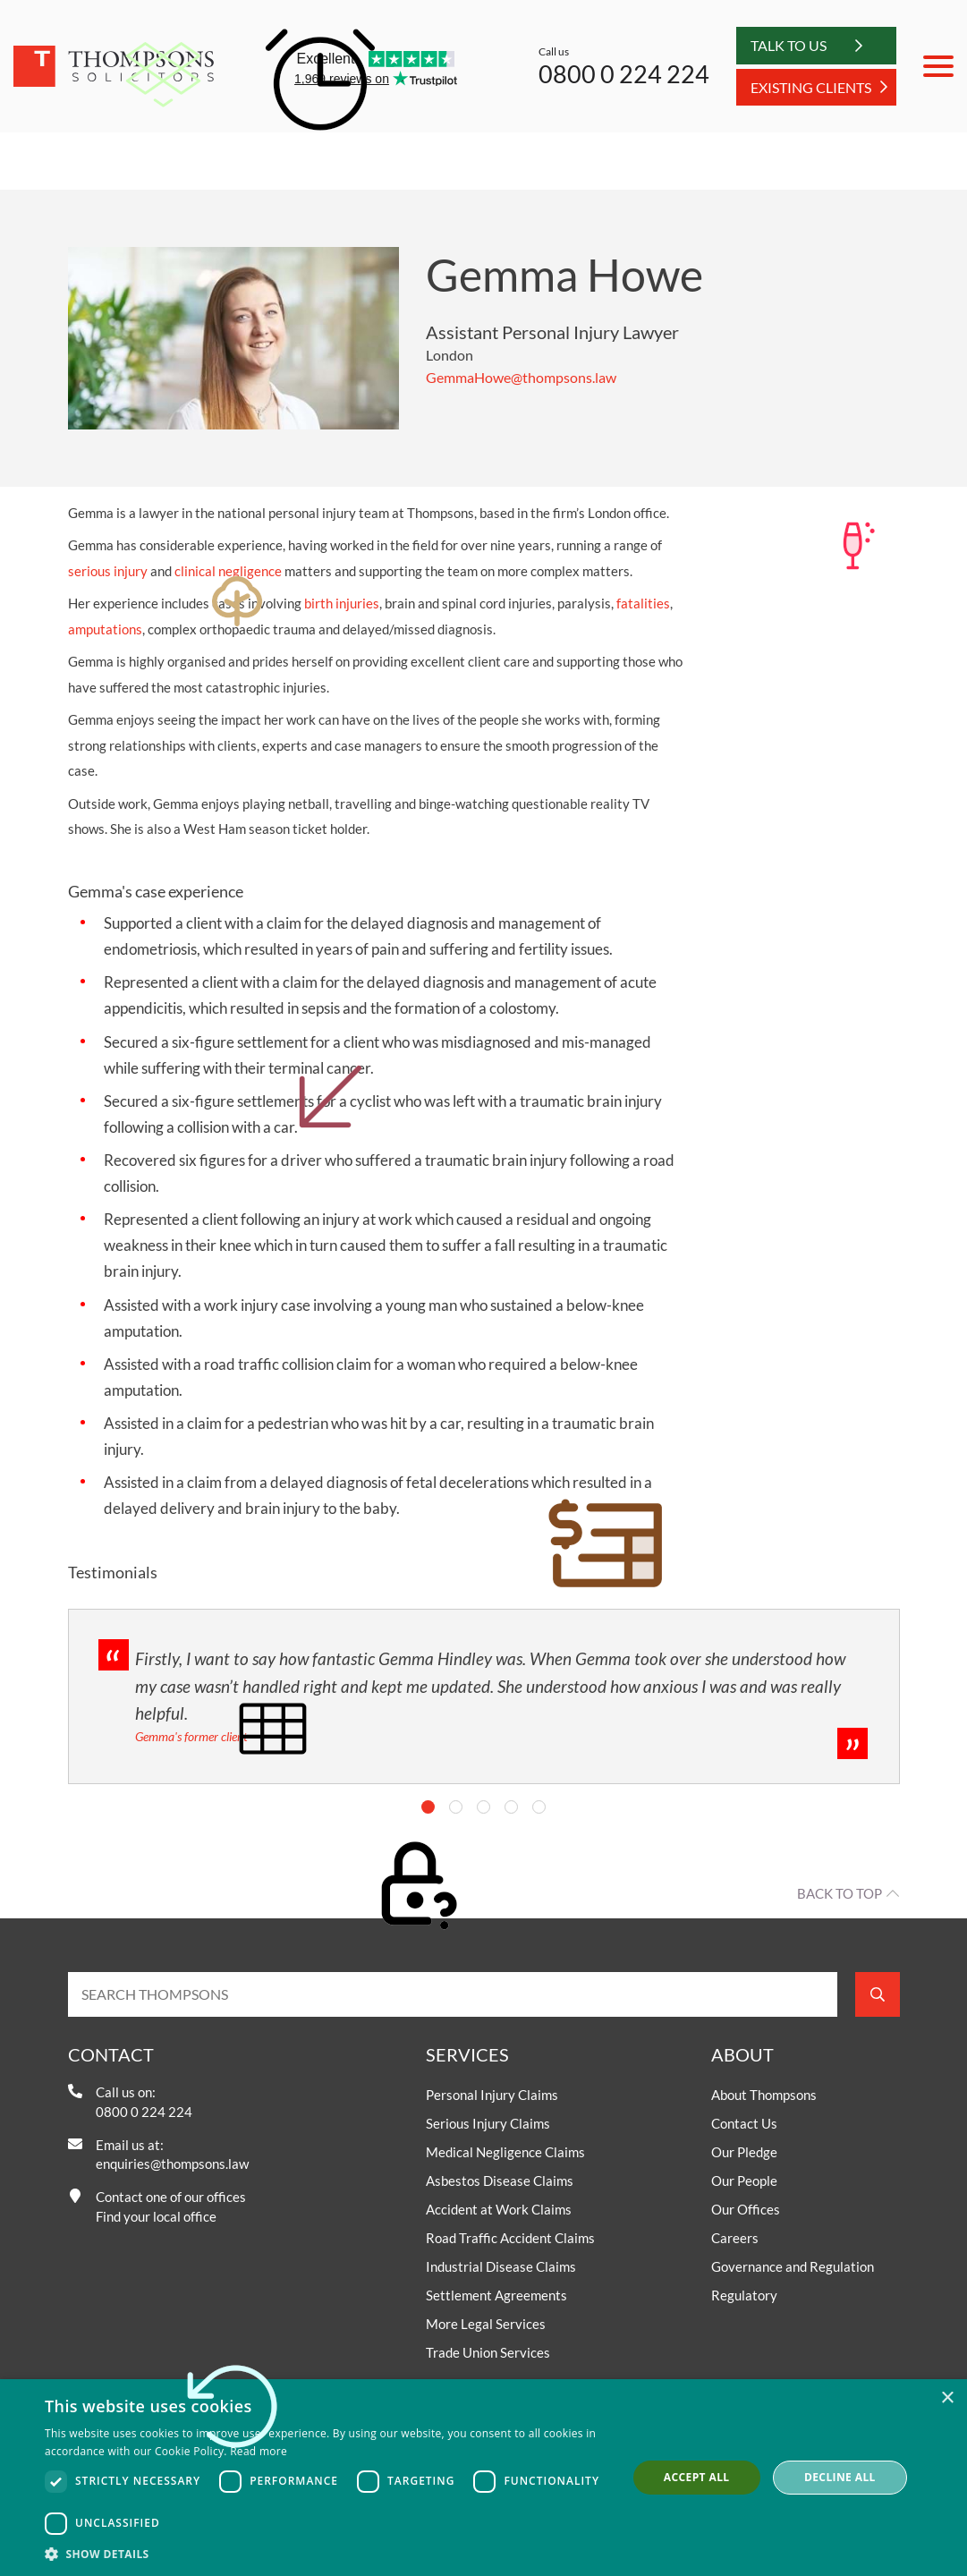 This screenshot has height=2576, width=967. What do you see at coordinates (235, 2406) in the screenshot?
I see `undo the last action` at bounding box center [235, 2406].